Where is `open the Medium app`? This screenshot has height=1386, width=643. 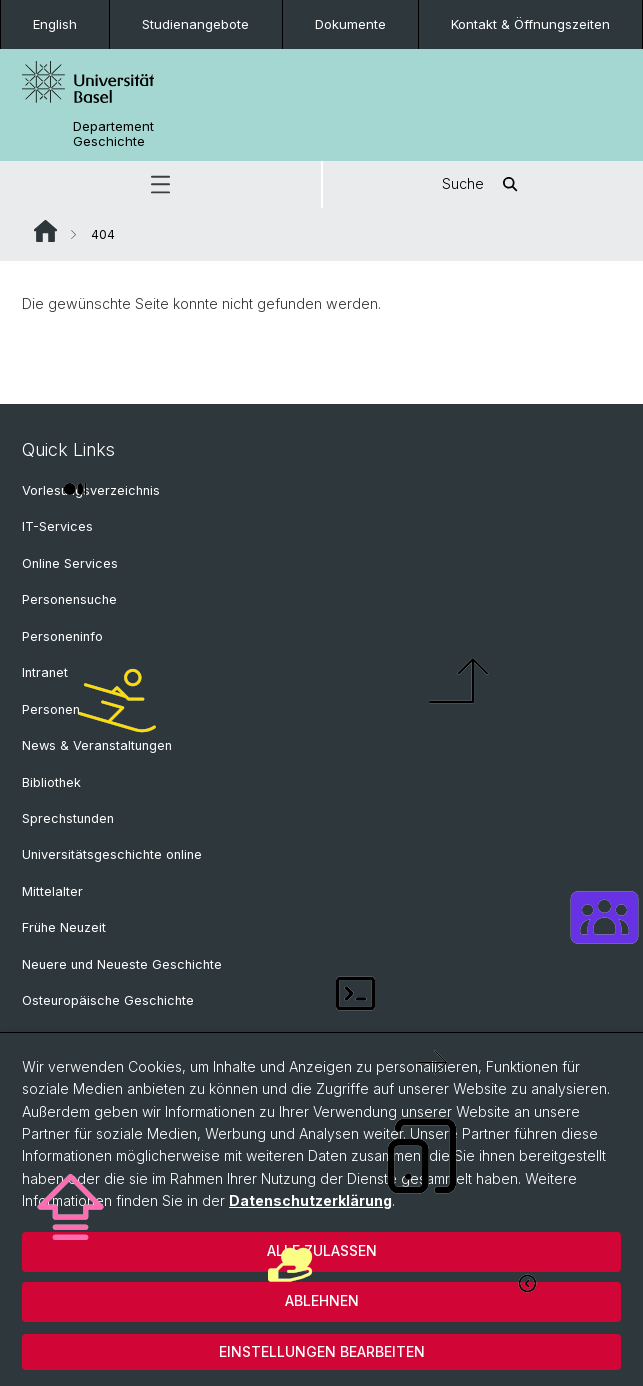 open the Medium app is located at coordinates (75, 489).